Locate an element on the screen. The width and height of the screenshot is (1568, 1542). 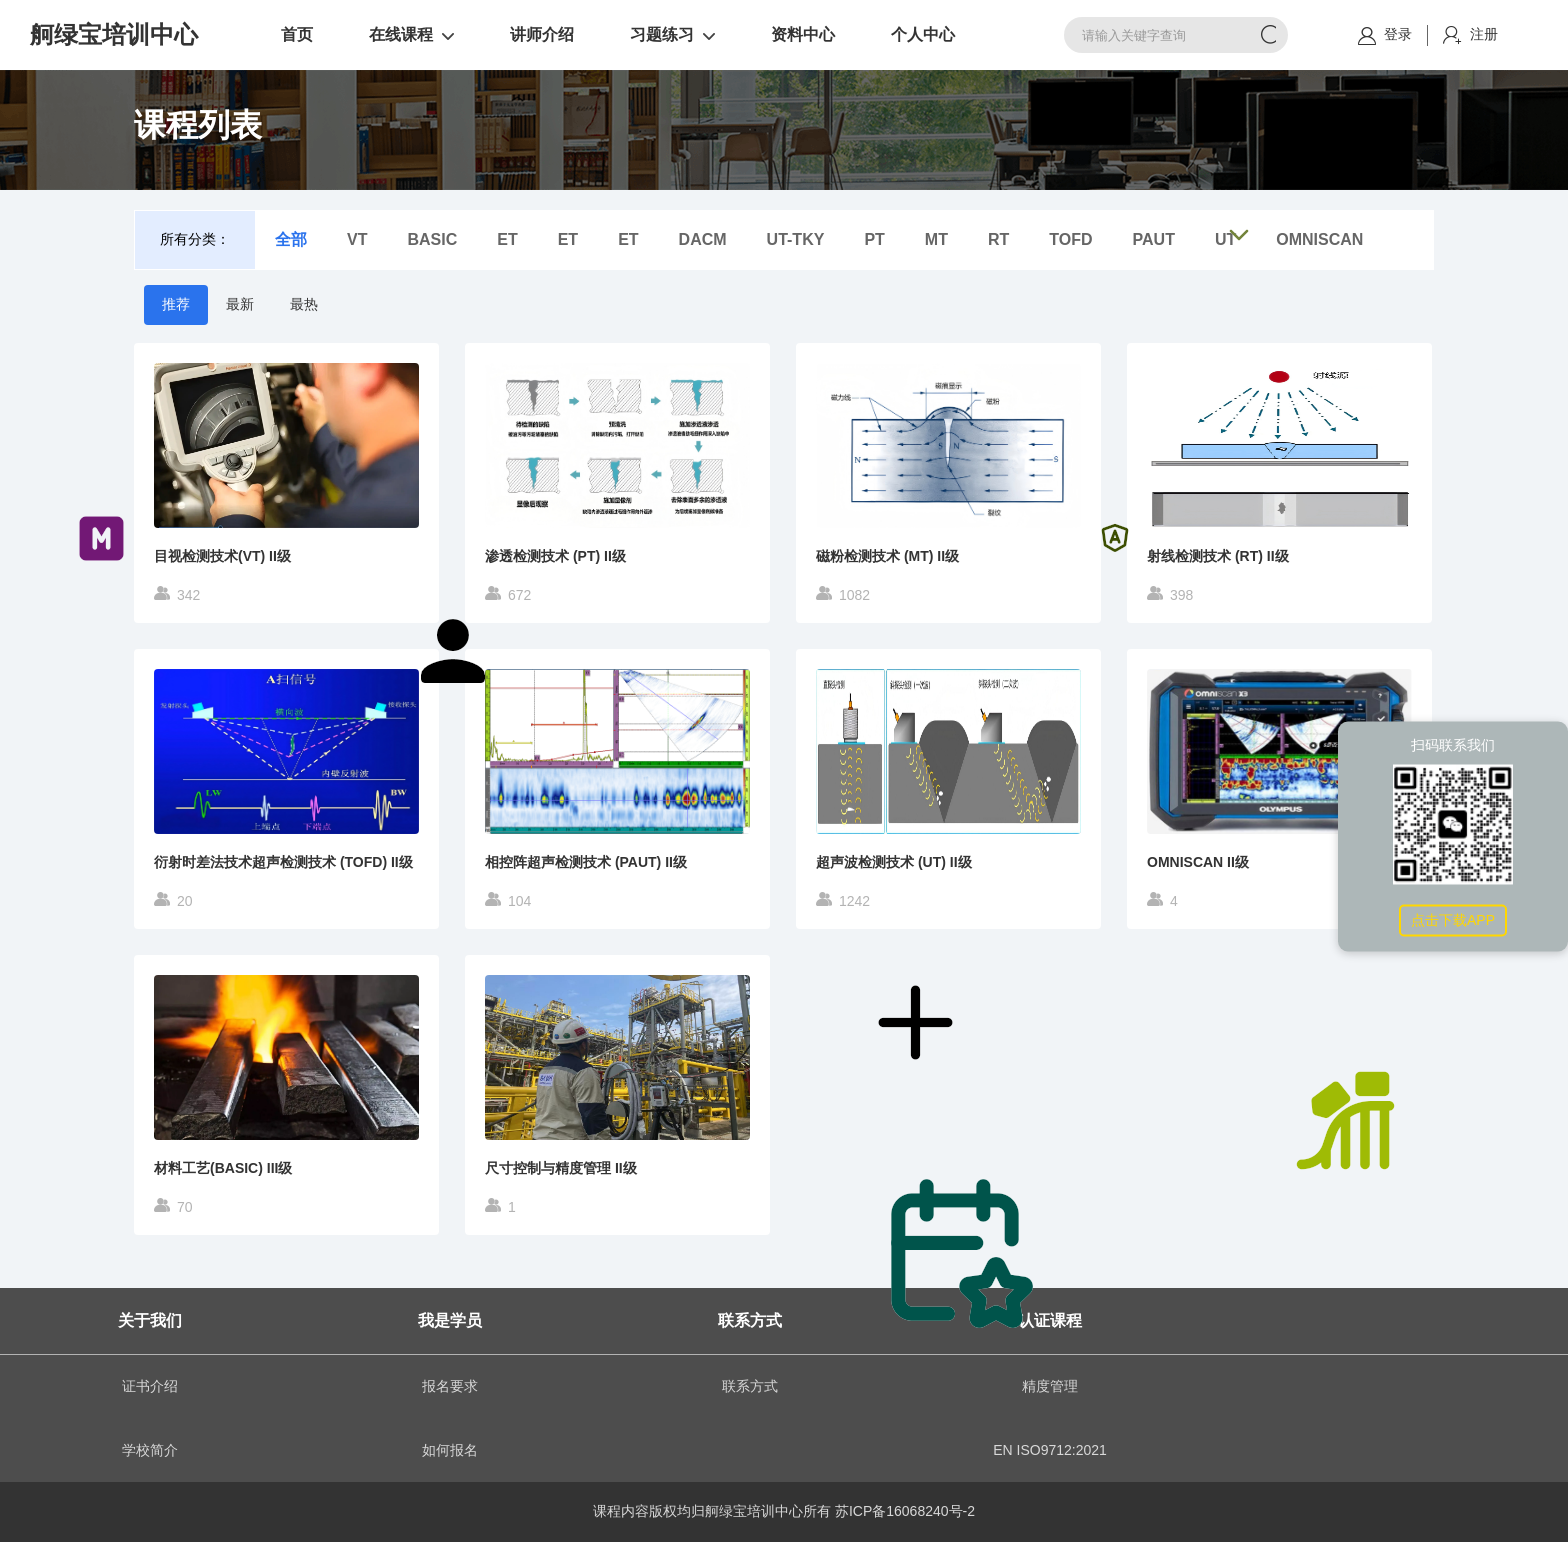
indicates medium size option is located at coordinates (101, 538).